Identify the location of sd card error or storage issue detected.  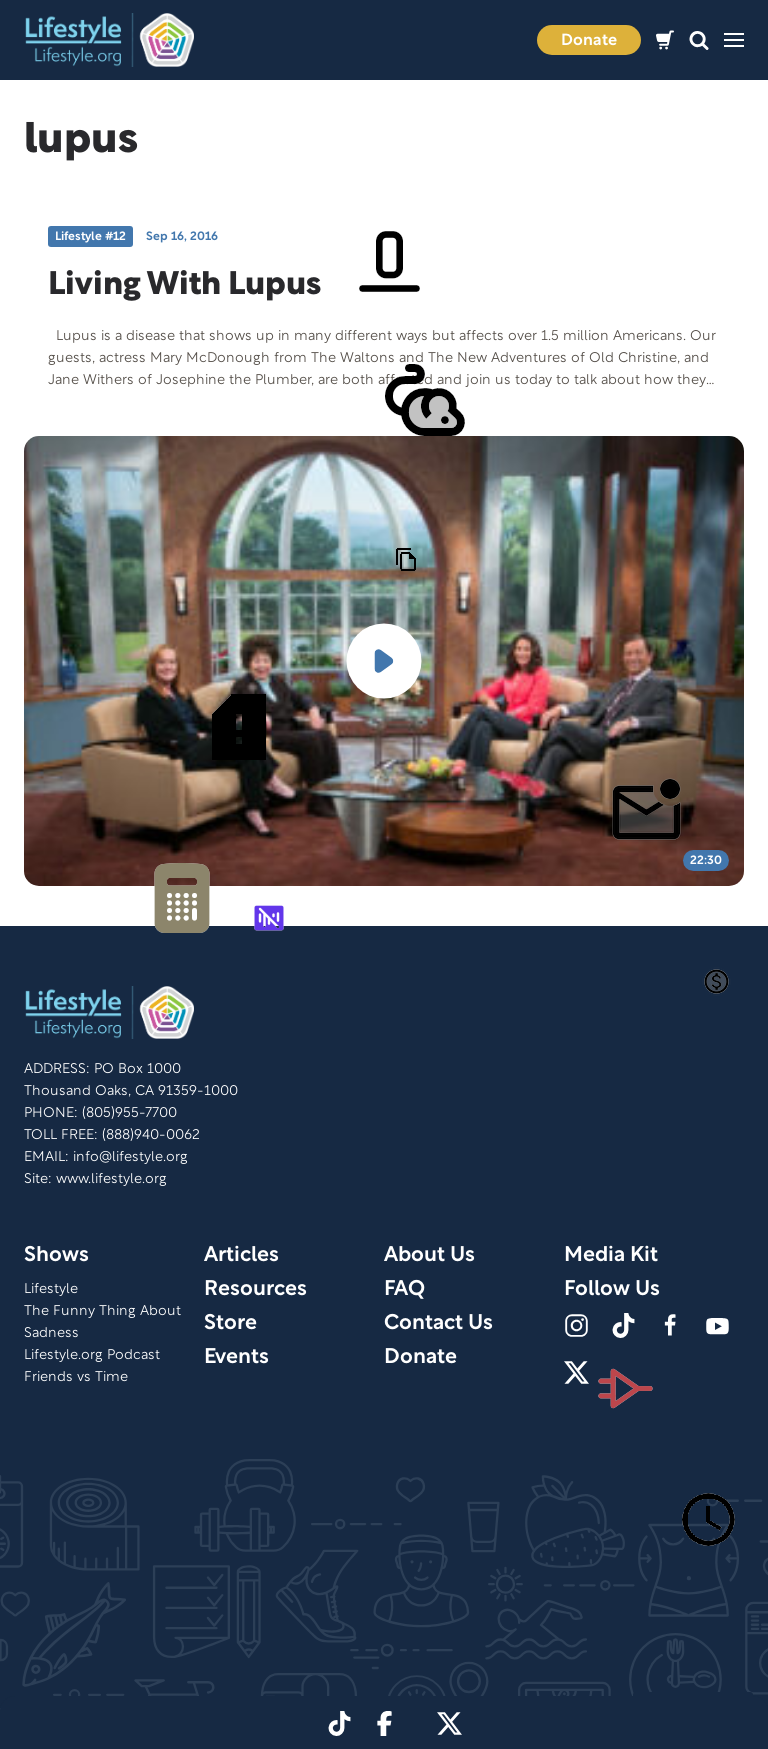
(239, 727).